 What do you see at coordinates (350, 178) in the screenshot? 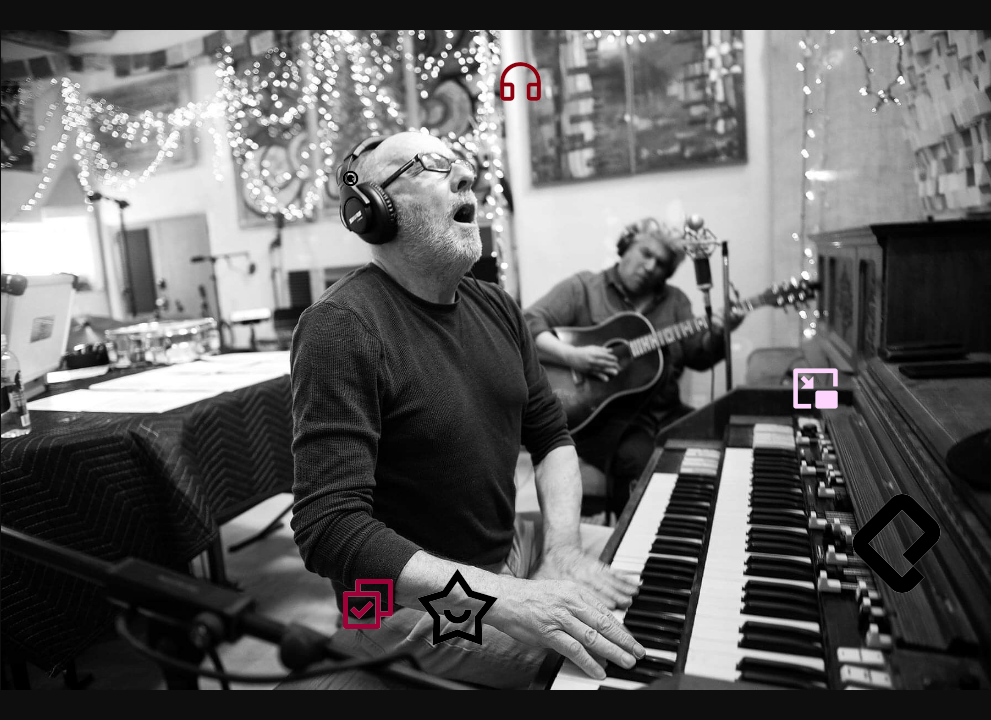
I see `restart or reboot the device` at bounding box center [350, 178].